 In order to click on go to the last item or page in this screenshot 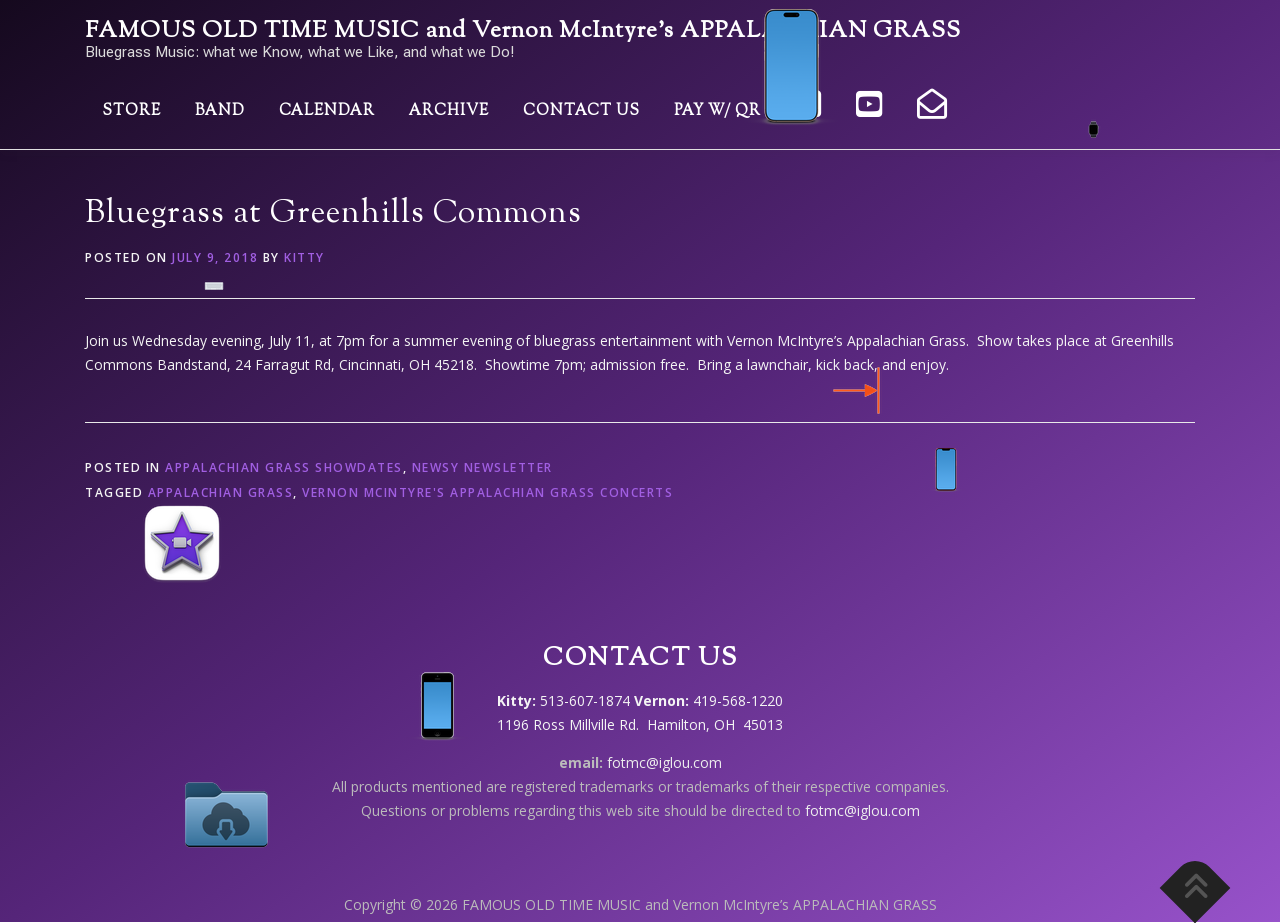, I will do `click(856, 390)`.